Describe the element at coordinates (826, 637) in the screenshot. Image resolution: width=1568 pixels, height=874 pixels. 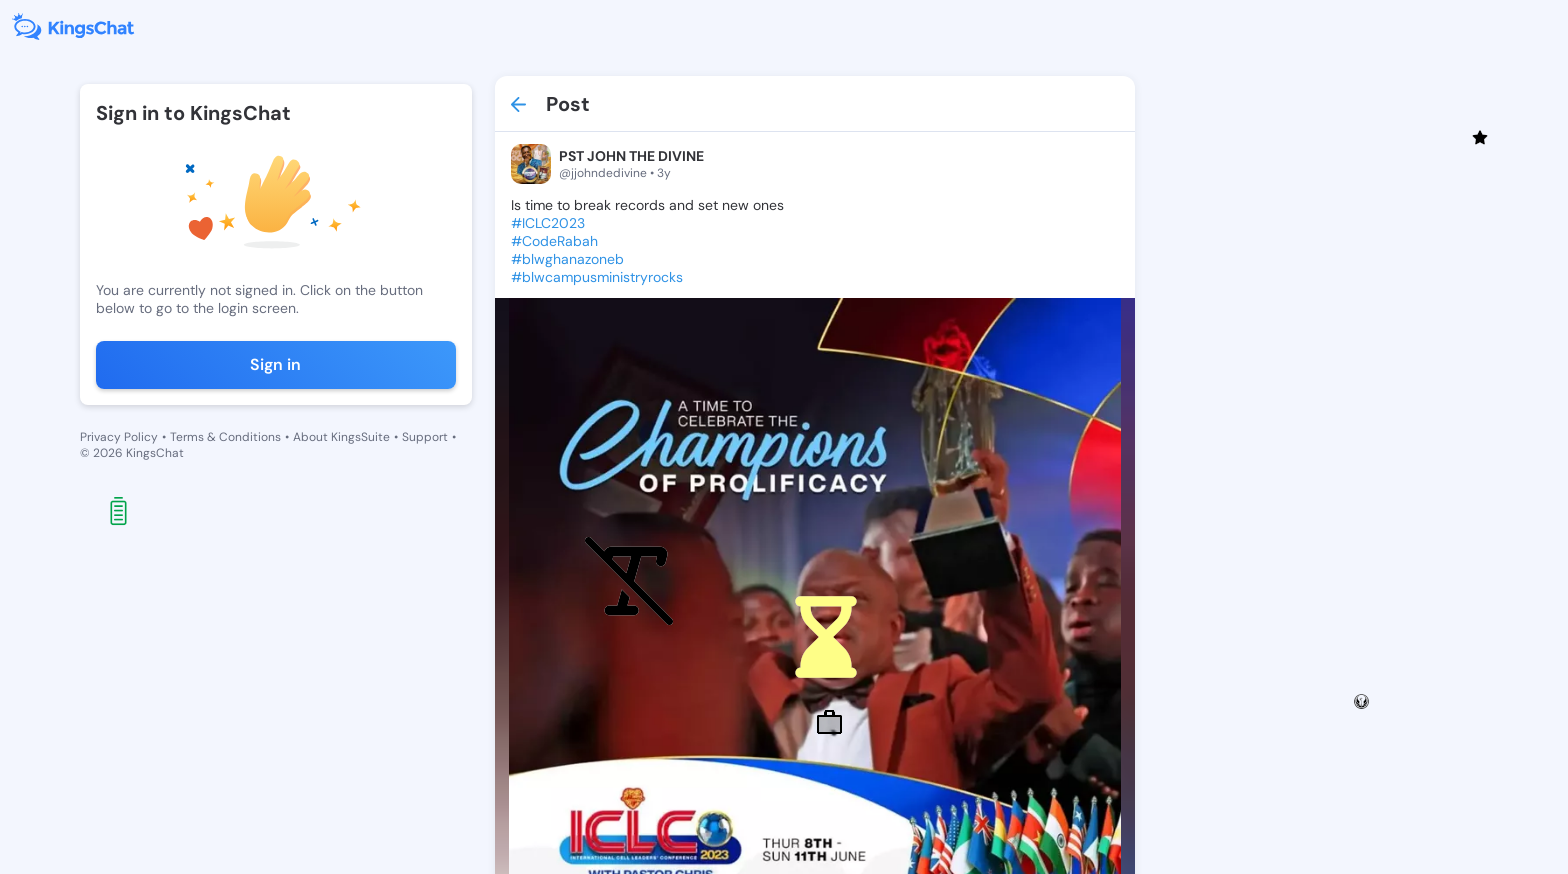
I see `indicates time remaining or countdown in progress` at that location.